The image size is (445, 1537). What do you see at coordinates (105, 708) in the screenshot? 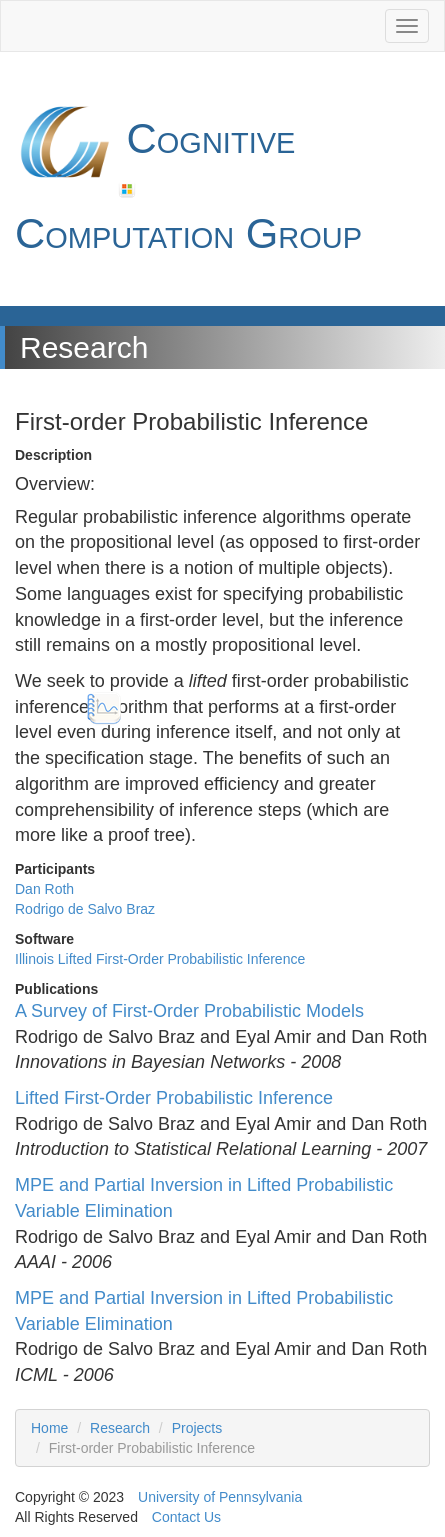
I see `open Graphs app for data visualization` at bounding box center [105, 708].